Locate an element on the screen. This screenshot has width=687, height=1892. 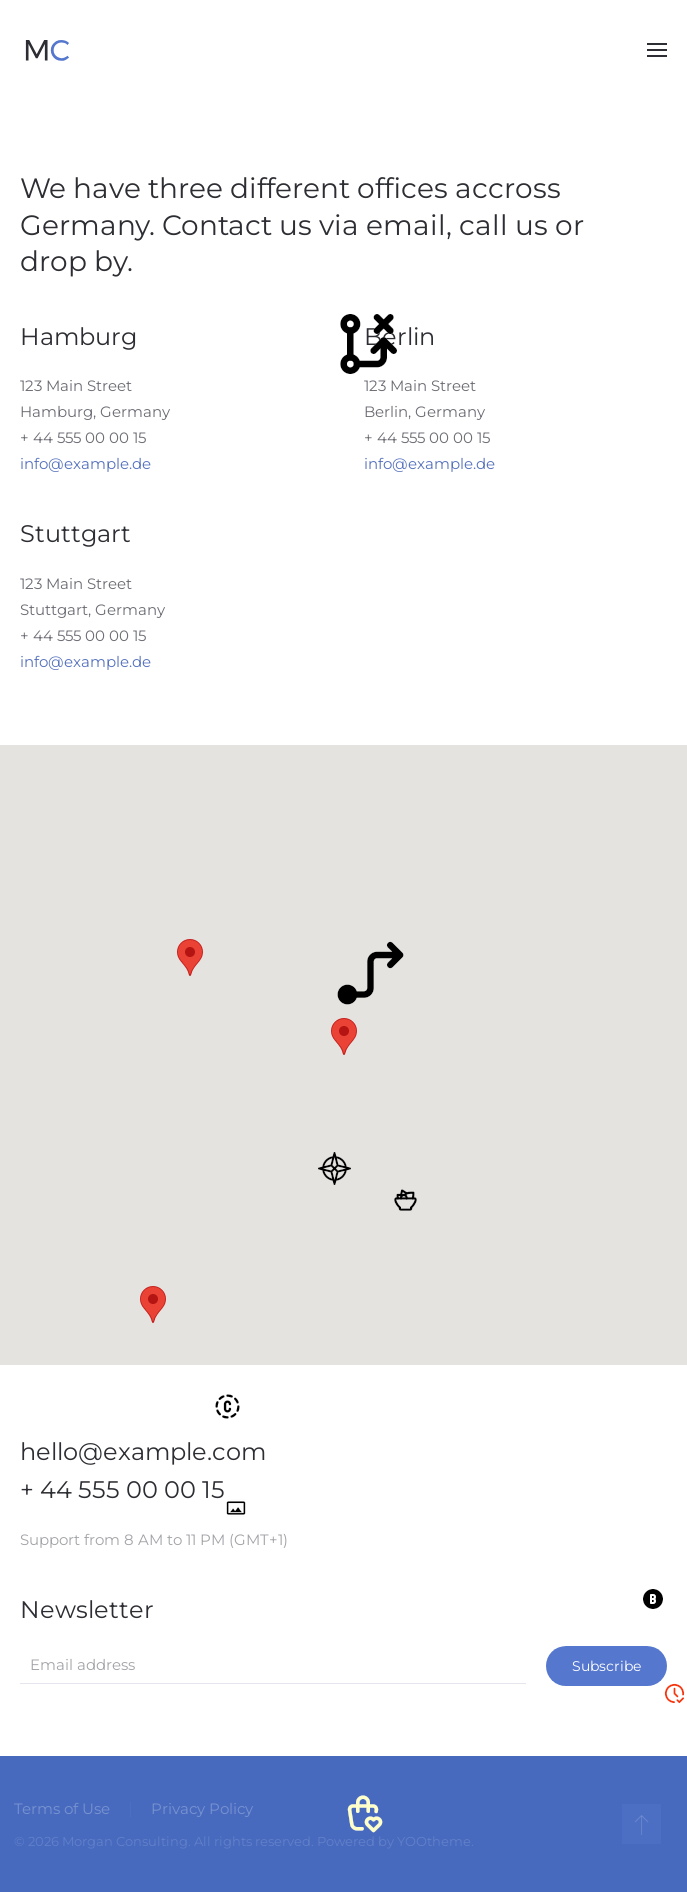
access navigation or directional tools is located at coordinates (334, 1168).